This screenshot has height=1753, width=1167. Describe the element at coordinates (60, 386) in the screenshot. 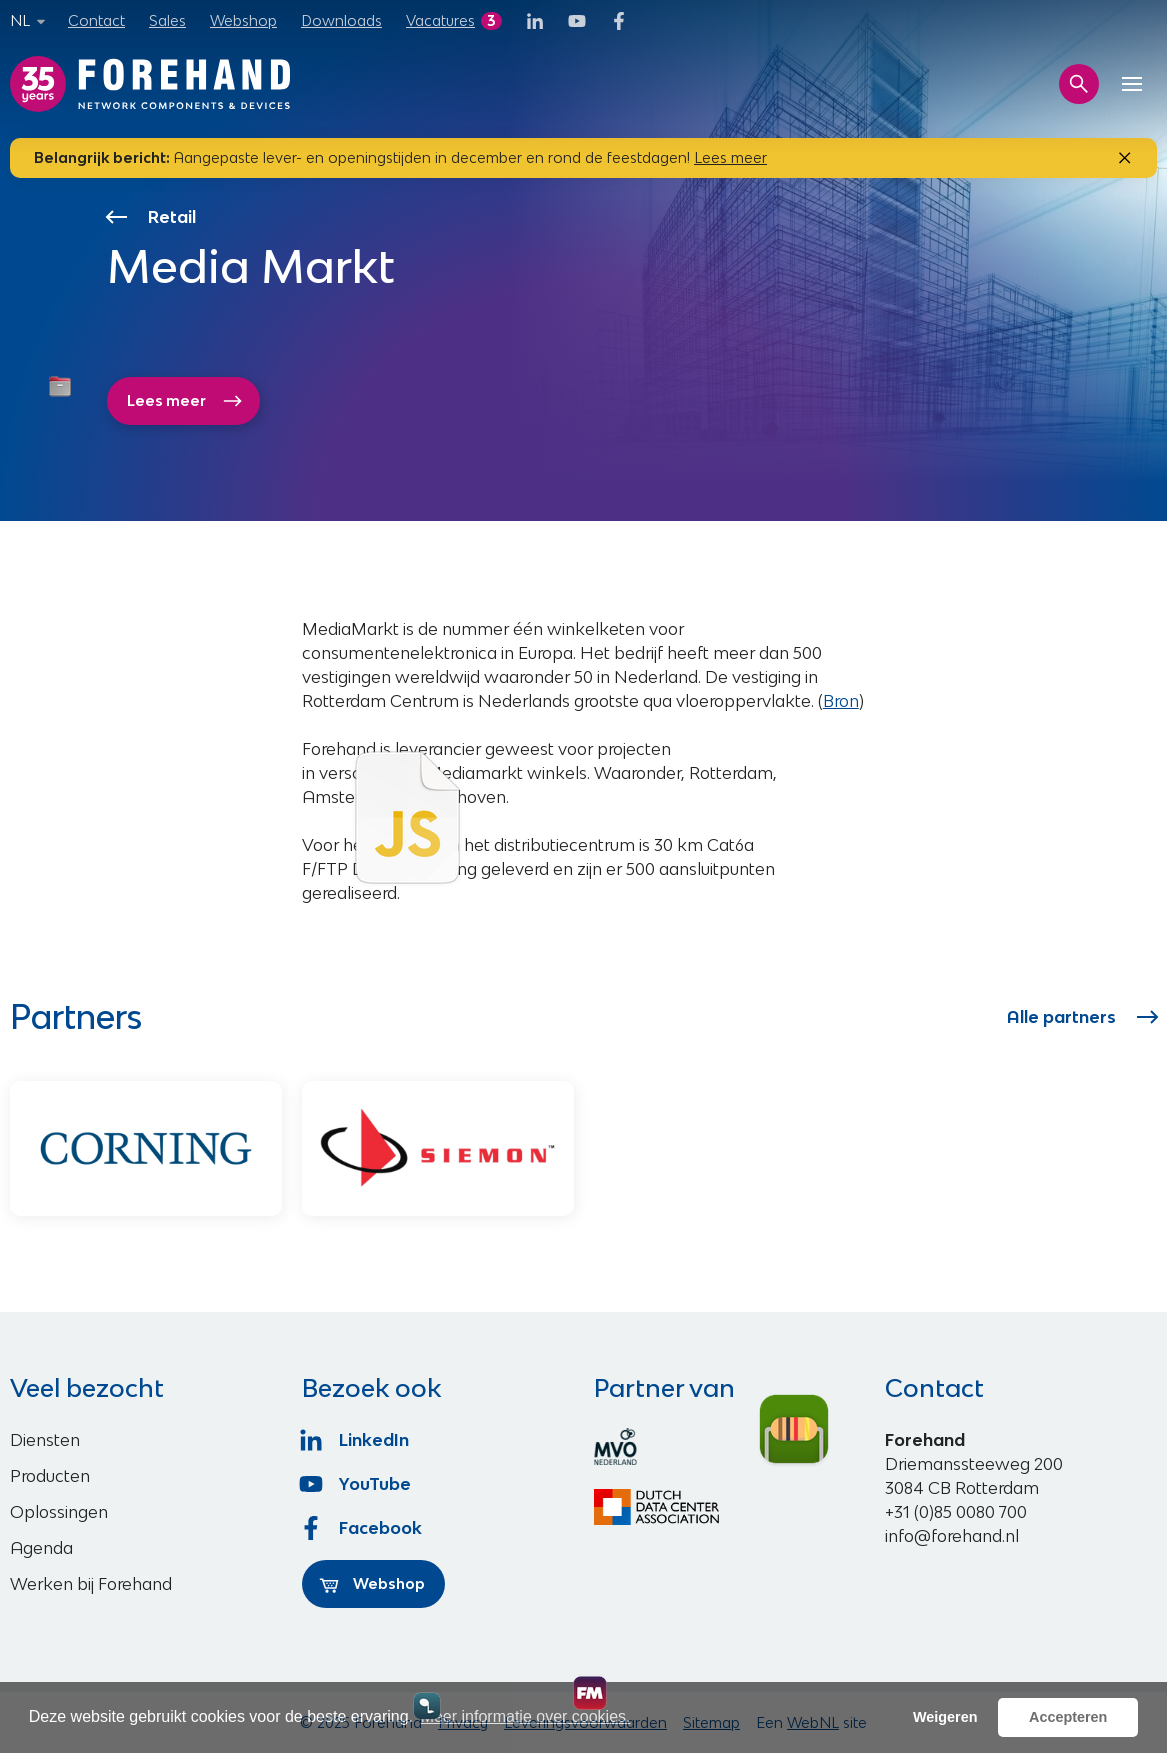

I see `open the nautilus file manager` at that location.